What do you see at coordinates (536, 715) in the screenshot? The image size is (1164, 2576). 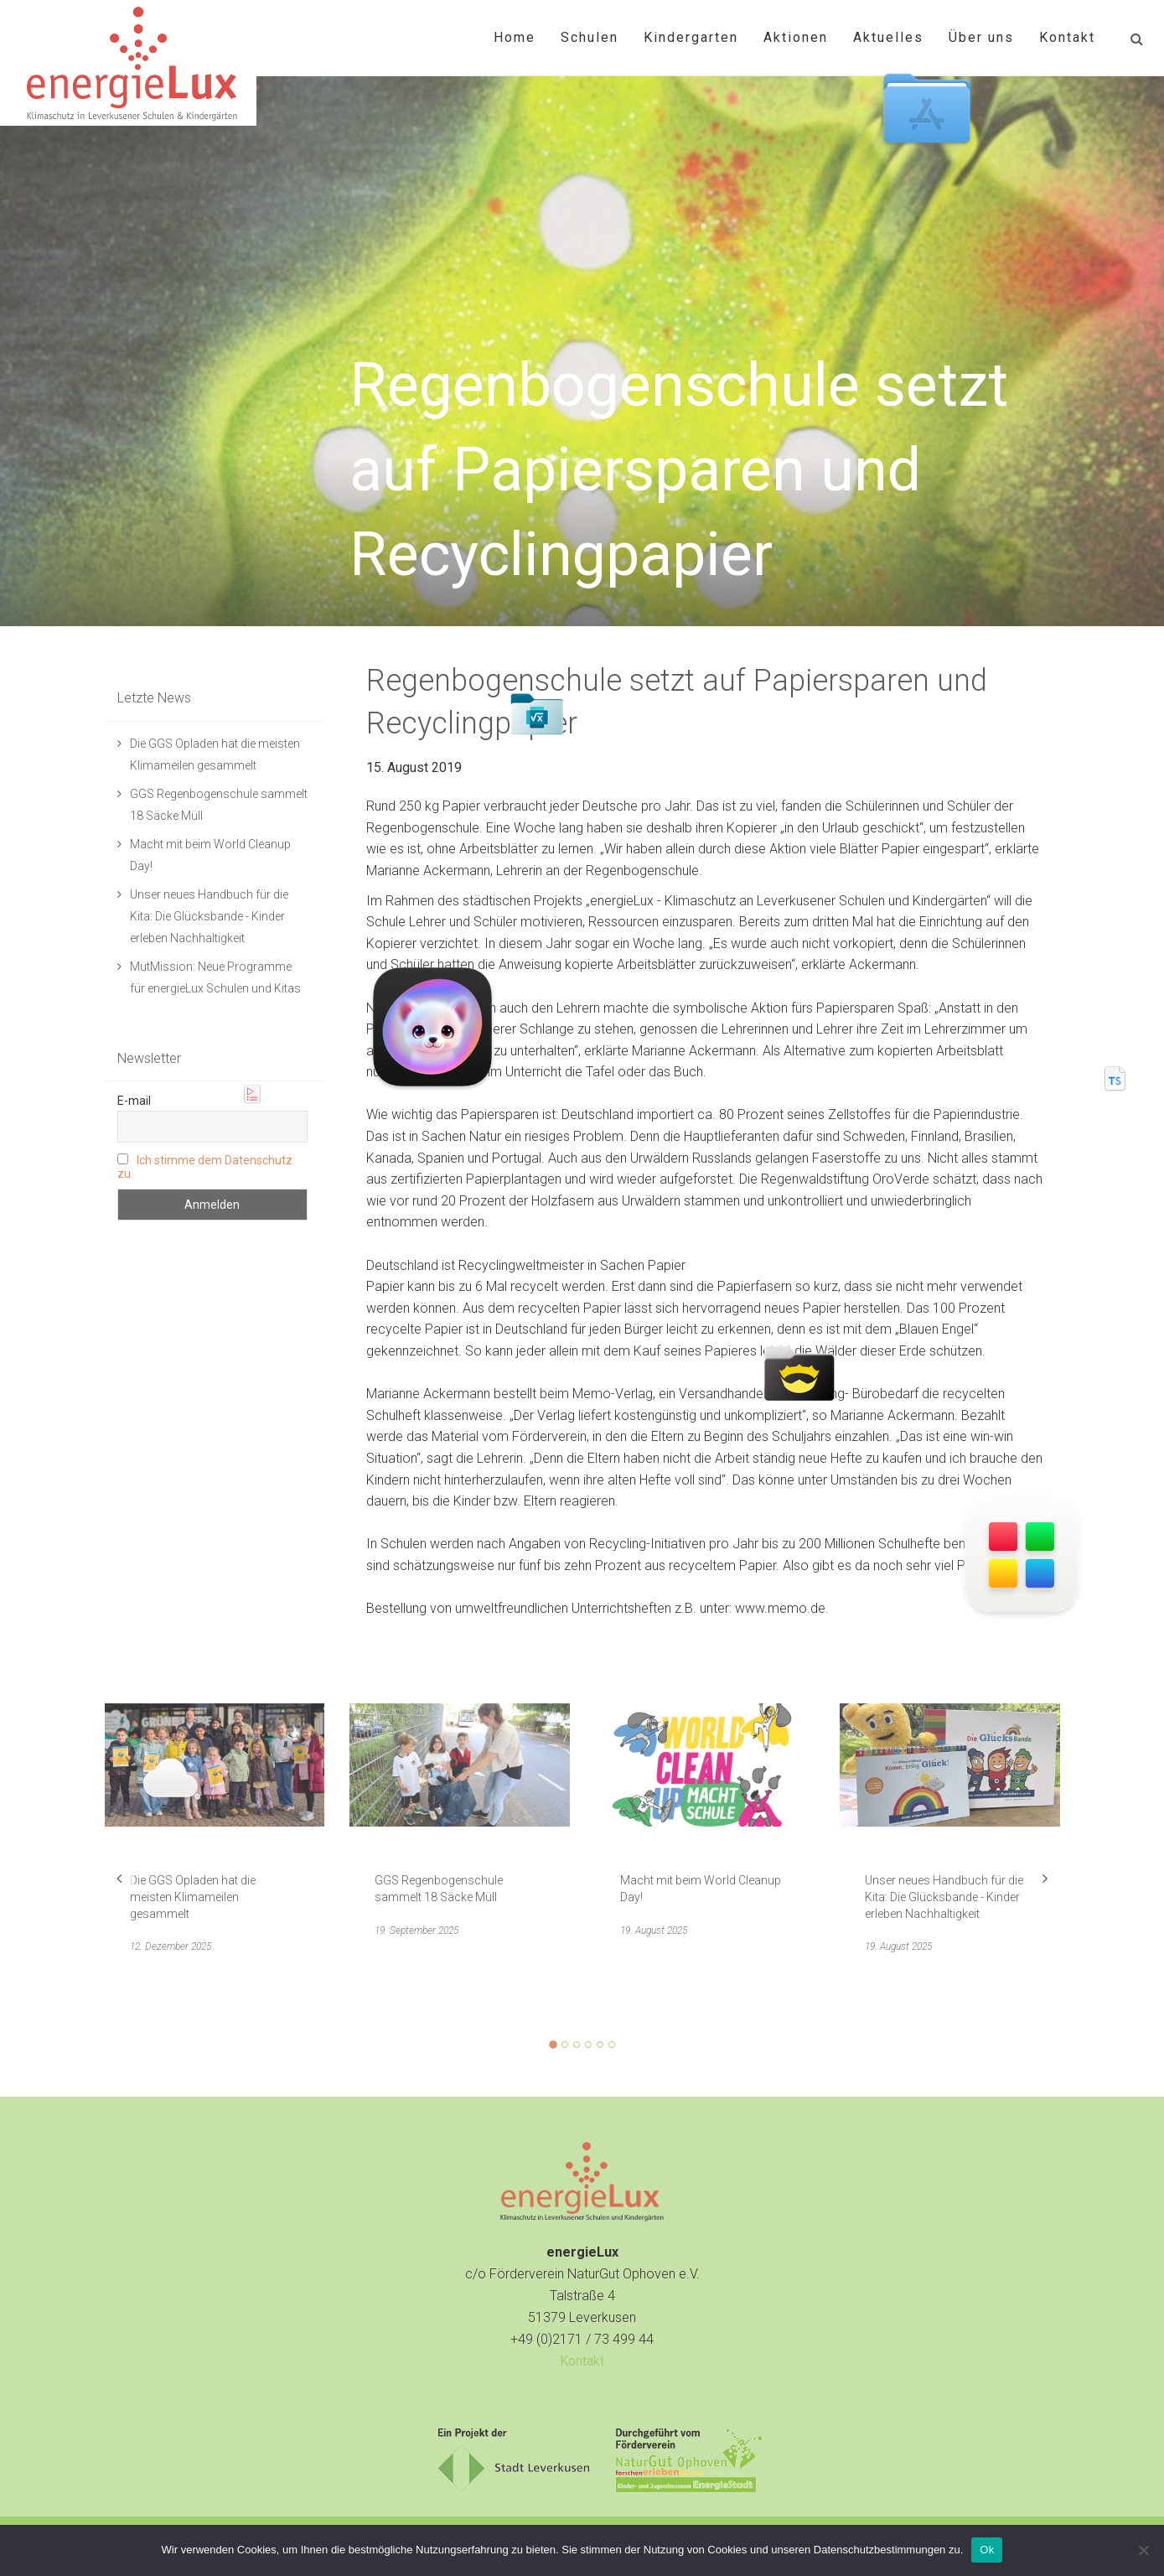 I see `open microsoft math solver files folder` at bounding box center [536, 715].